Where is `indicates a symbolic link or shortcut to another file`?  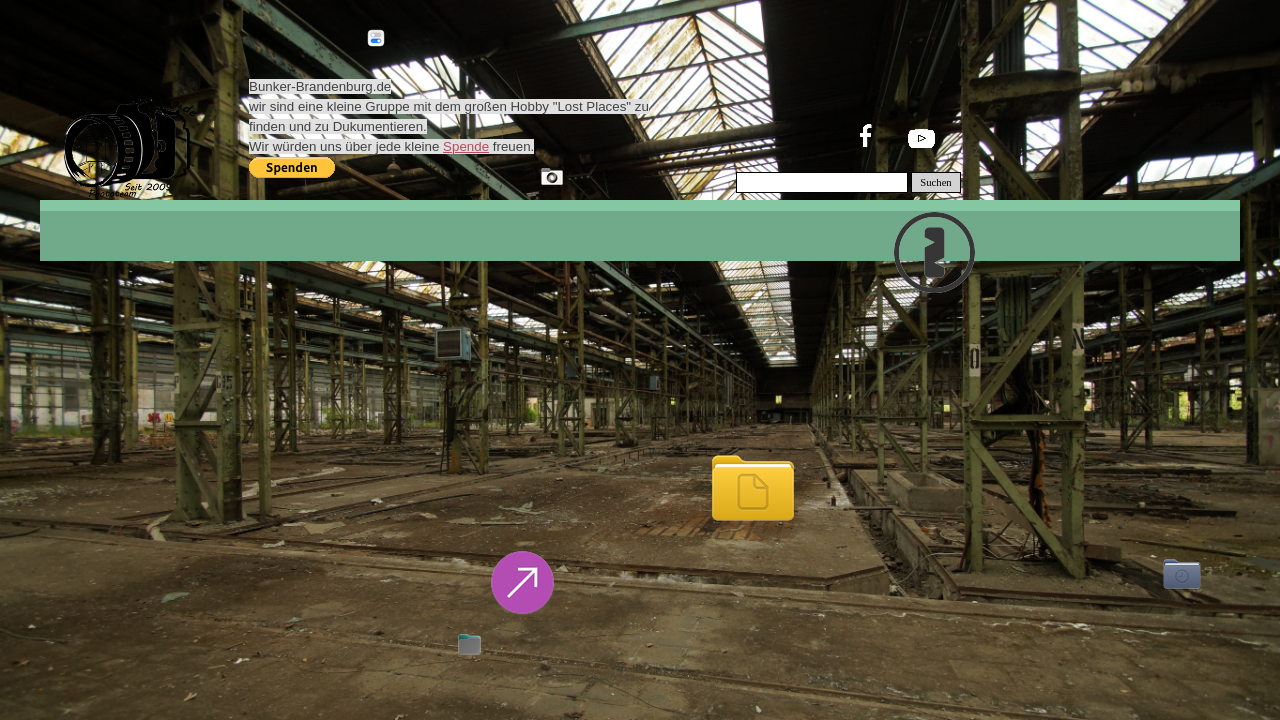
indicates a symbolic link or shortcut to another file is located at coordinates (522, 582).